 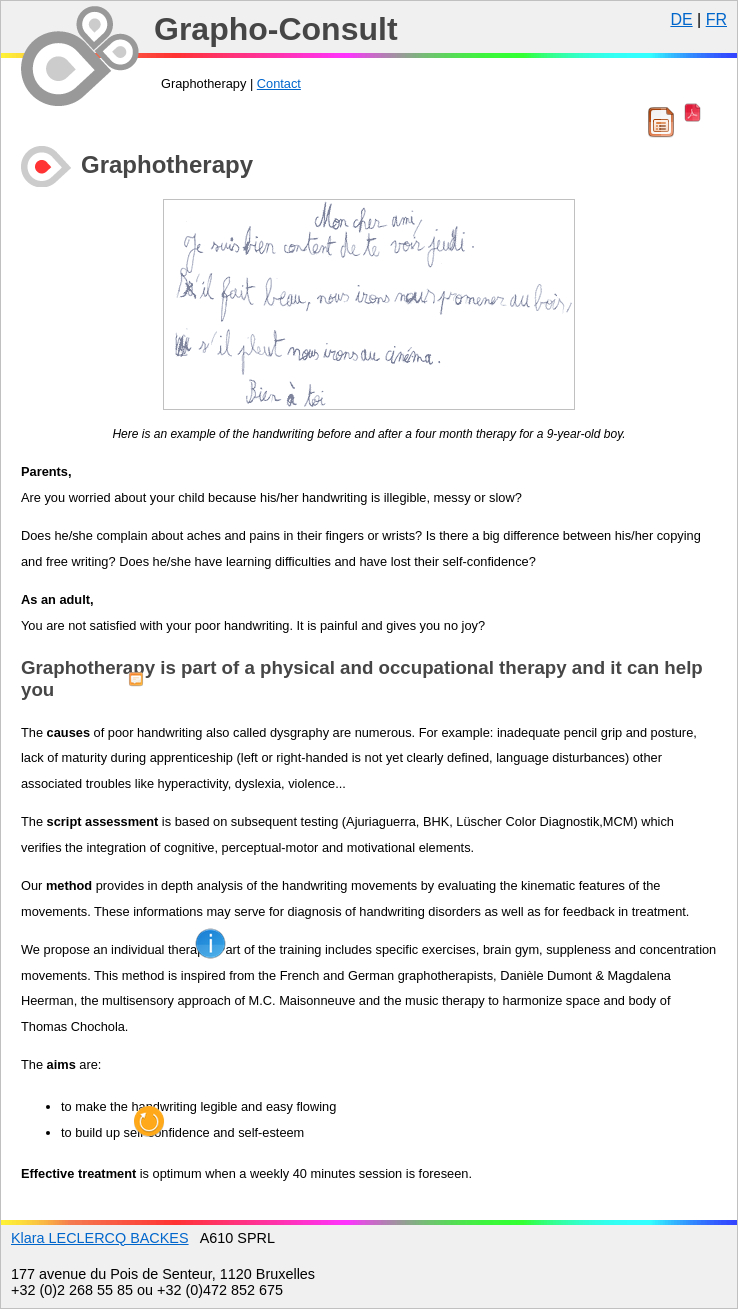 What do you see at coordinates (661, 122) in the screenshot?
I see `open a presentation file` at bounding box center [661, 122].